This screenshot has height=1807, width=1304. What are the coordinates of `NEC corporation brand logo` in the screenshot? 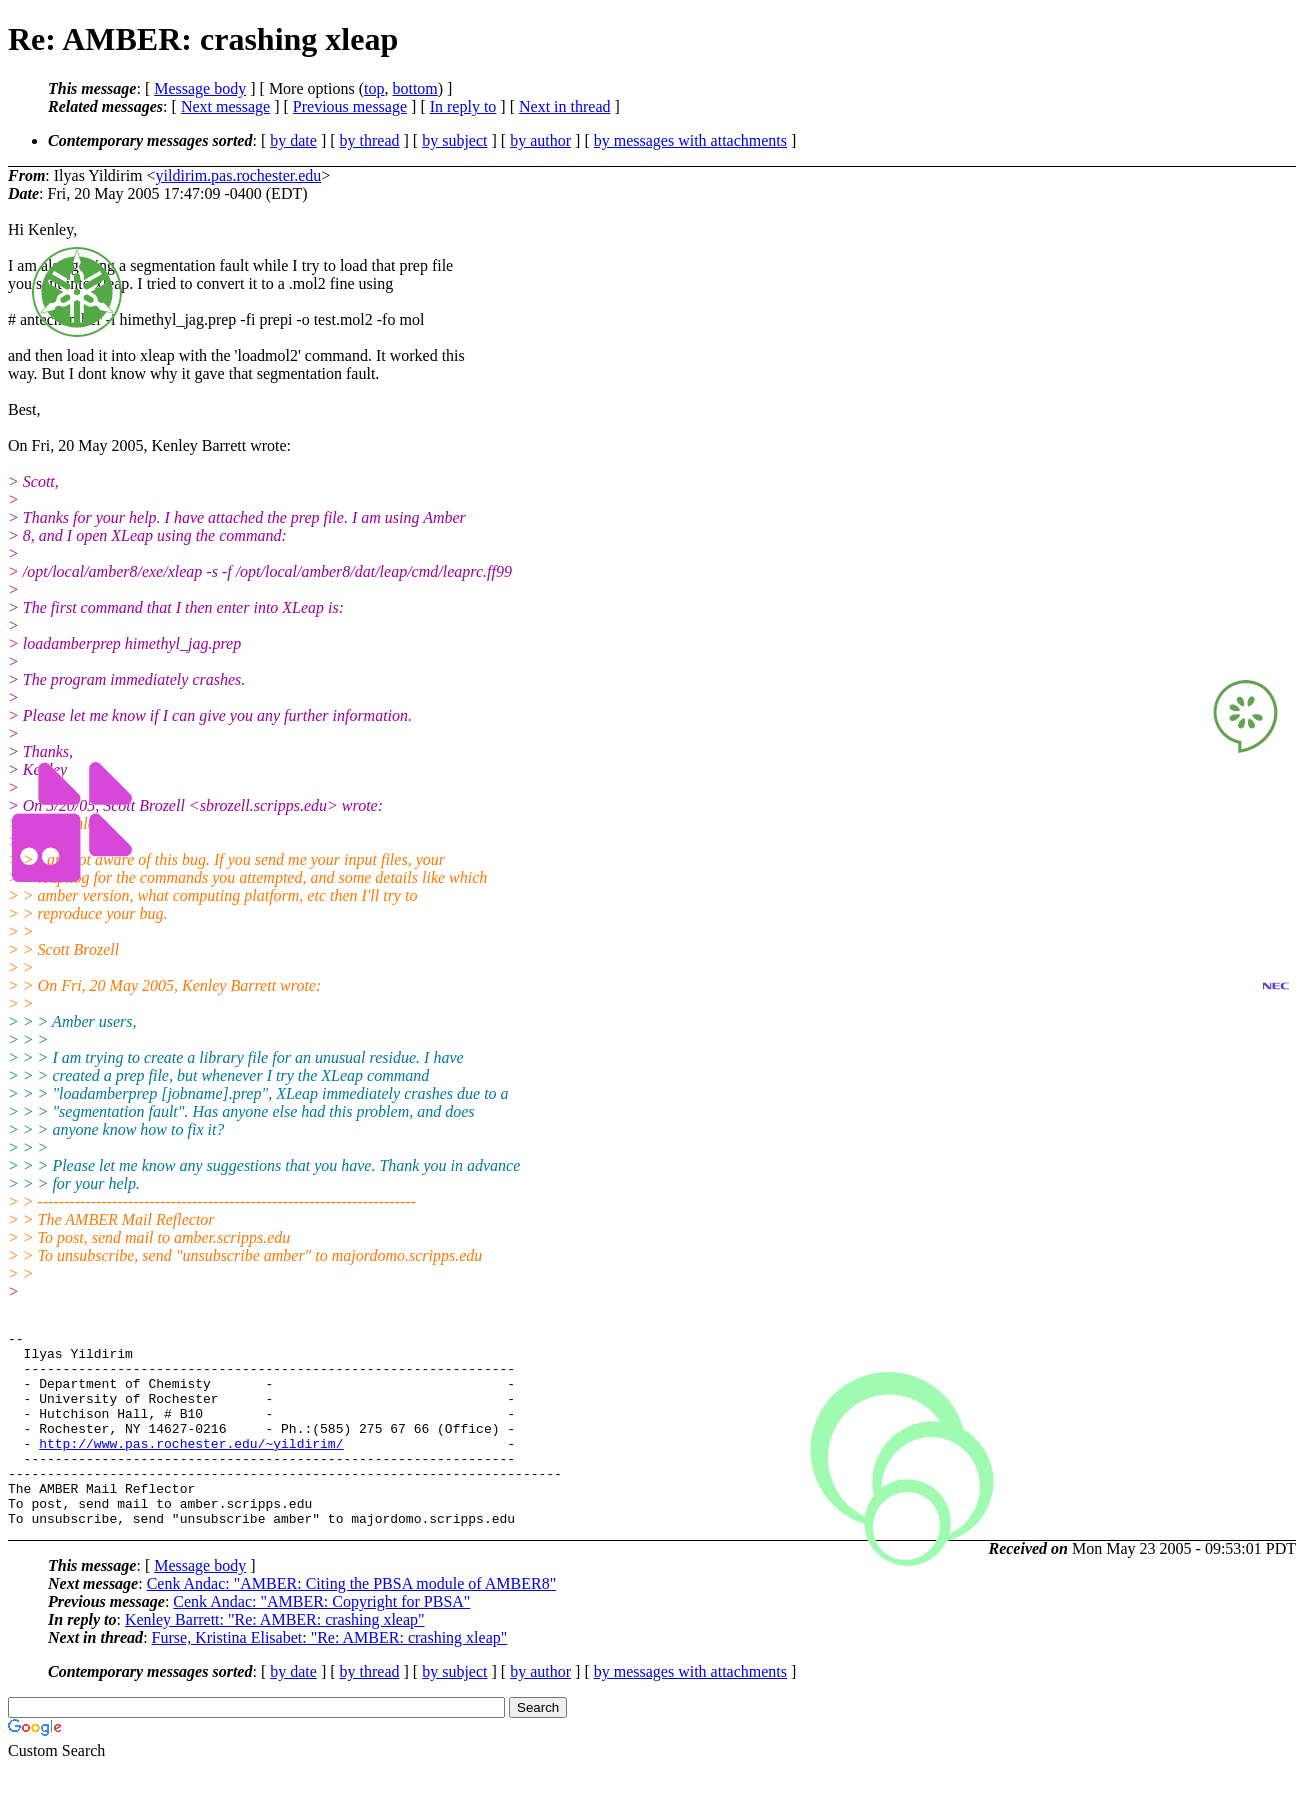 It's located at (1276, 986).